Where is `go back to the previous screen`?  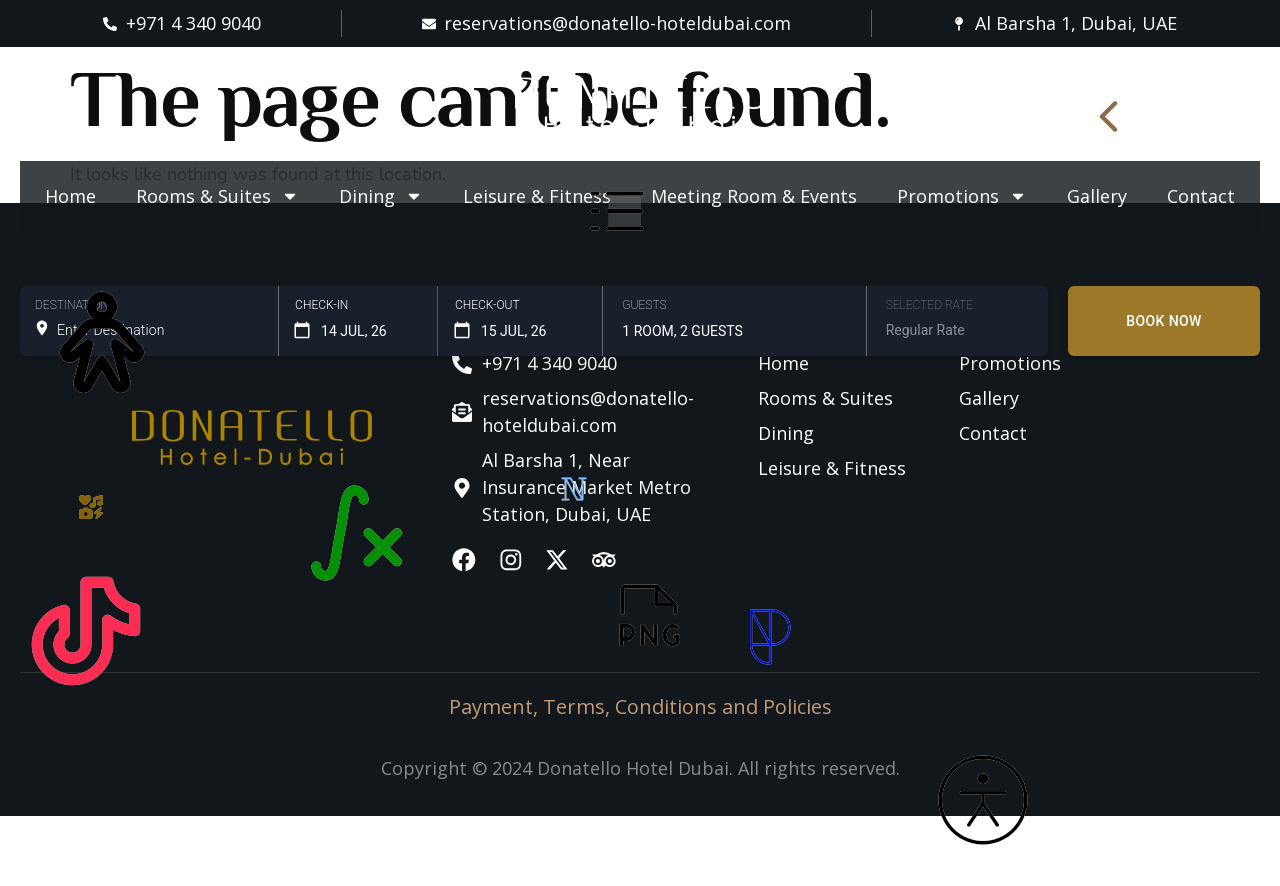
go back to the previous screen is located at coordinates (1108, 116).